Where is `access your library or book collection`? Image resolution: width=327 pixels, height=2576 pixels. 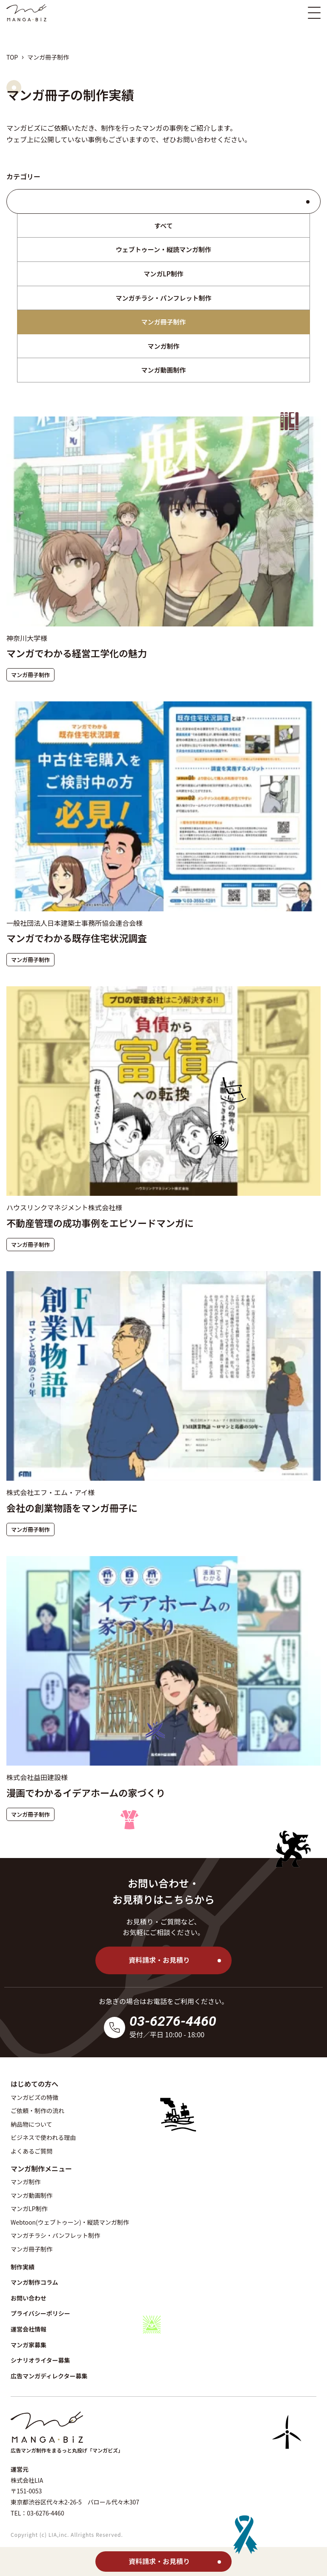 access your library or book collection is located at coordinates (290, 421).